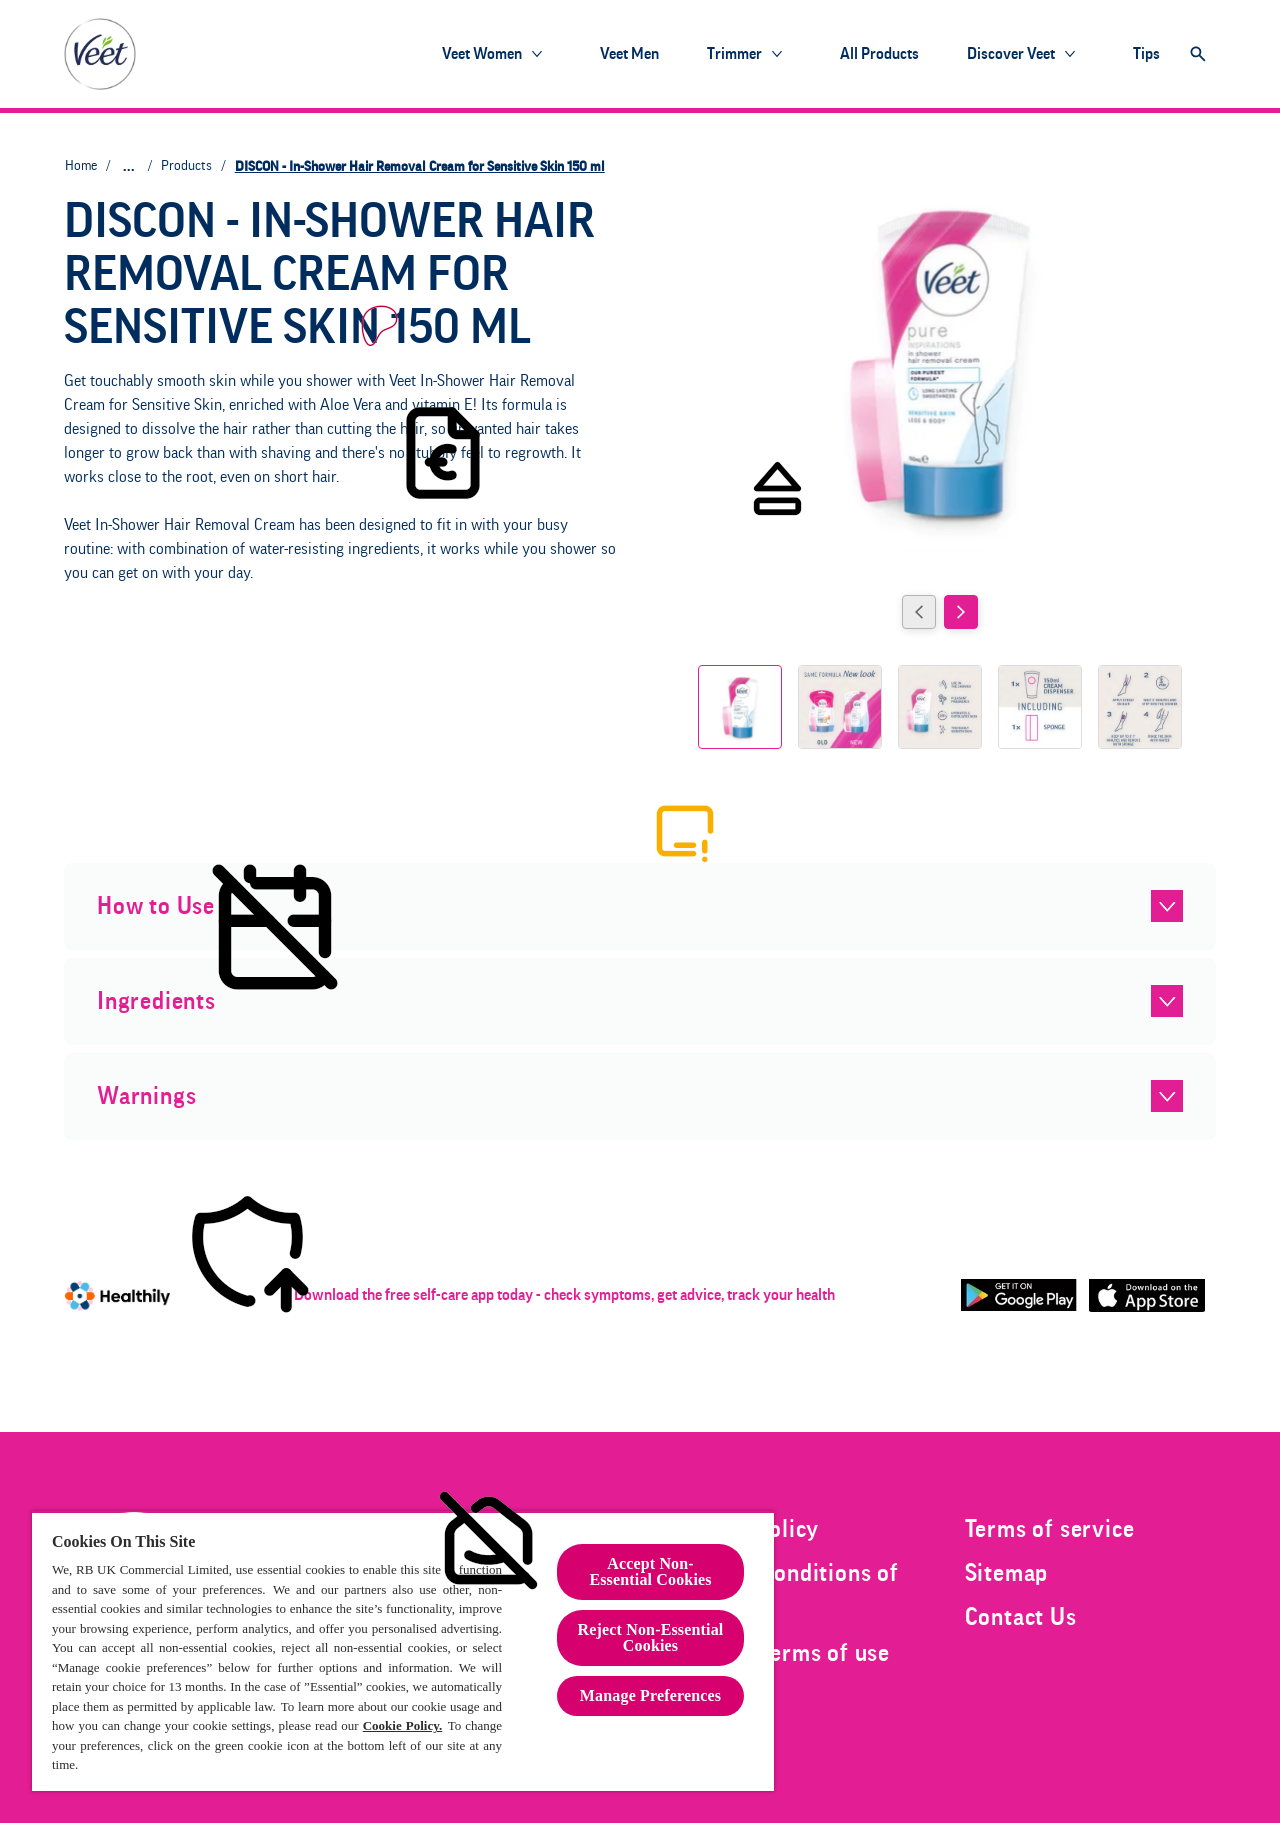 This screenshot has width=1280, height=1823. Describe the element at coordinates (247, 1251) in the screenshot. I see `upgrade or enhance security protection` at that location.